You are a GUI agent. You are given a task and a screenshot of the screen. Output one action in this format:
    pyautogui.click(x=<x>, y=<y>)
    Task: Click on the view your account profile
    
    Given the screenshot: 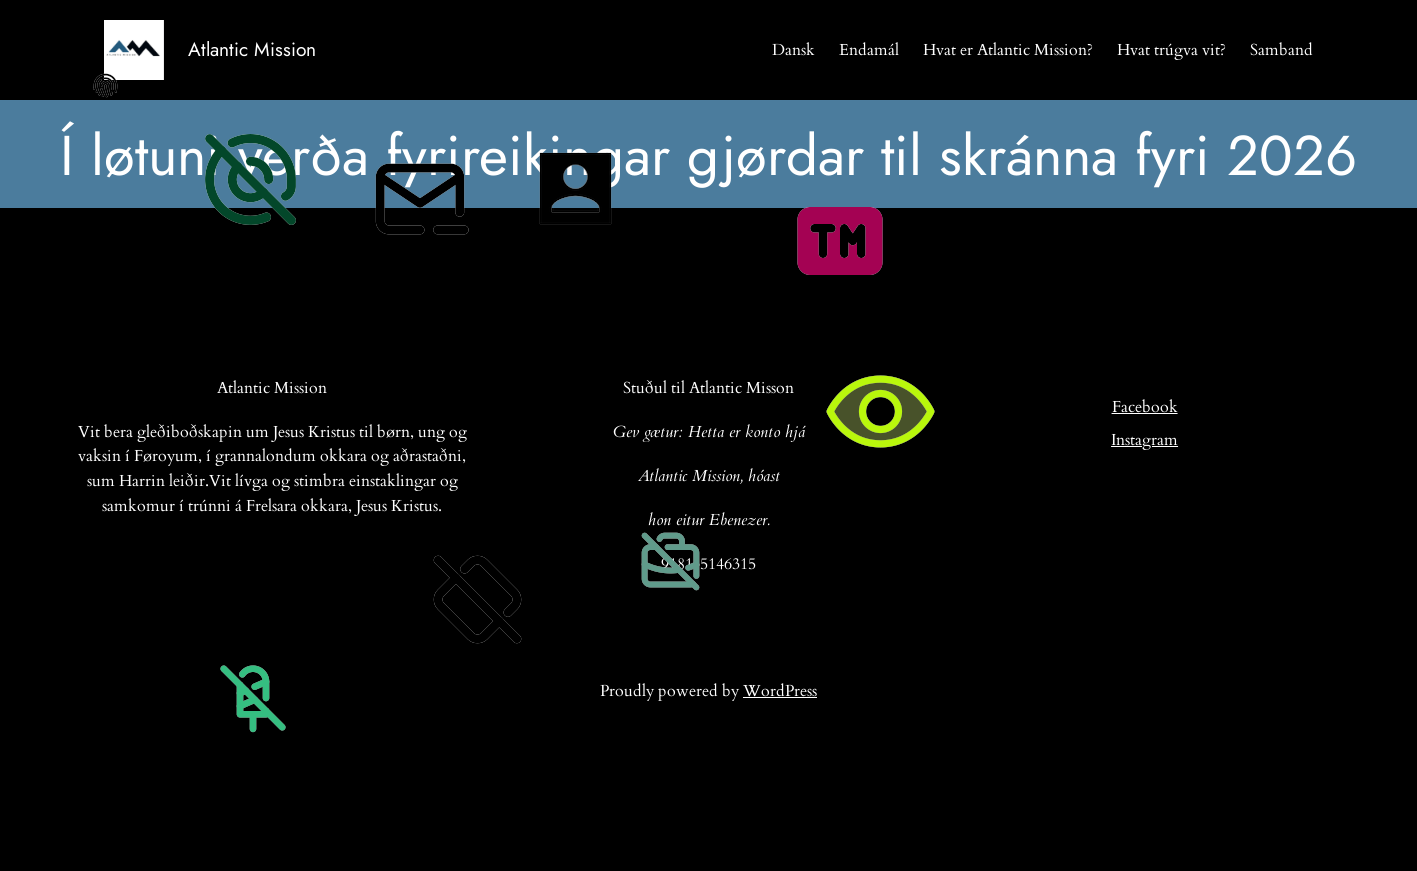 What is the action you would take?
    pyautogui.click(x=575, y=188)
    